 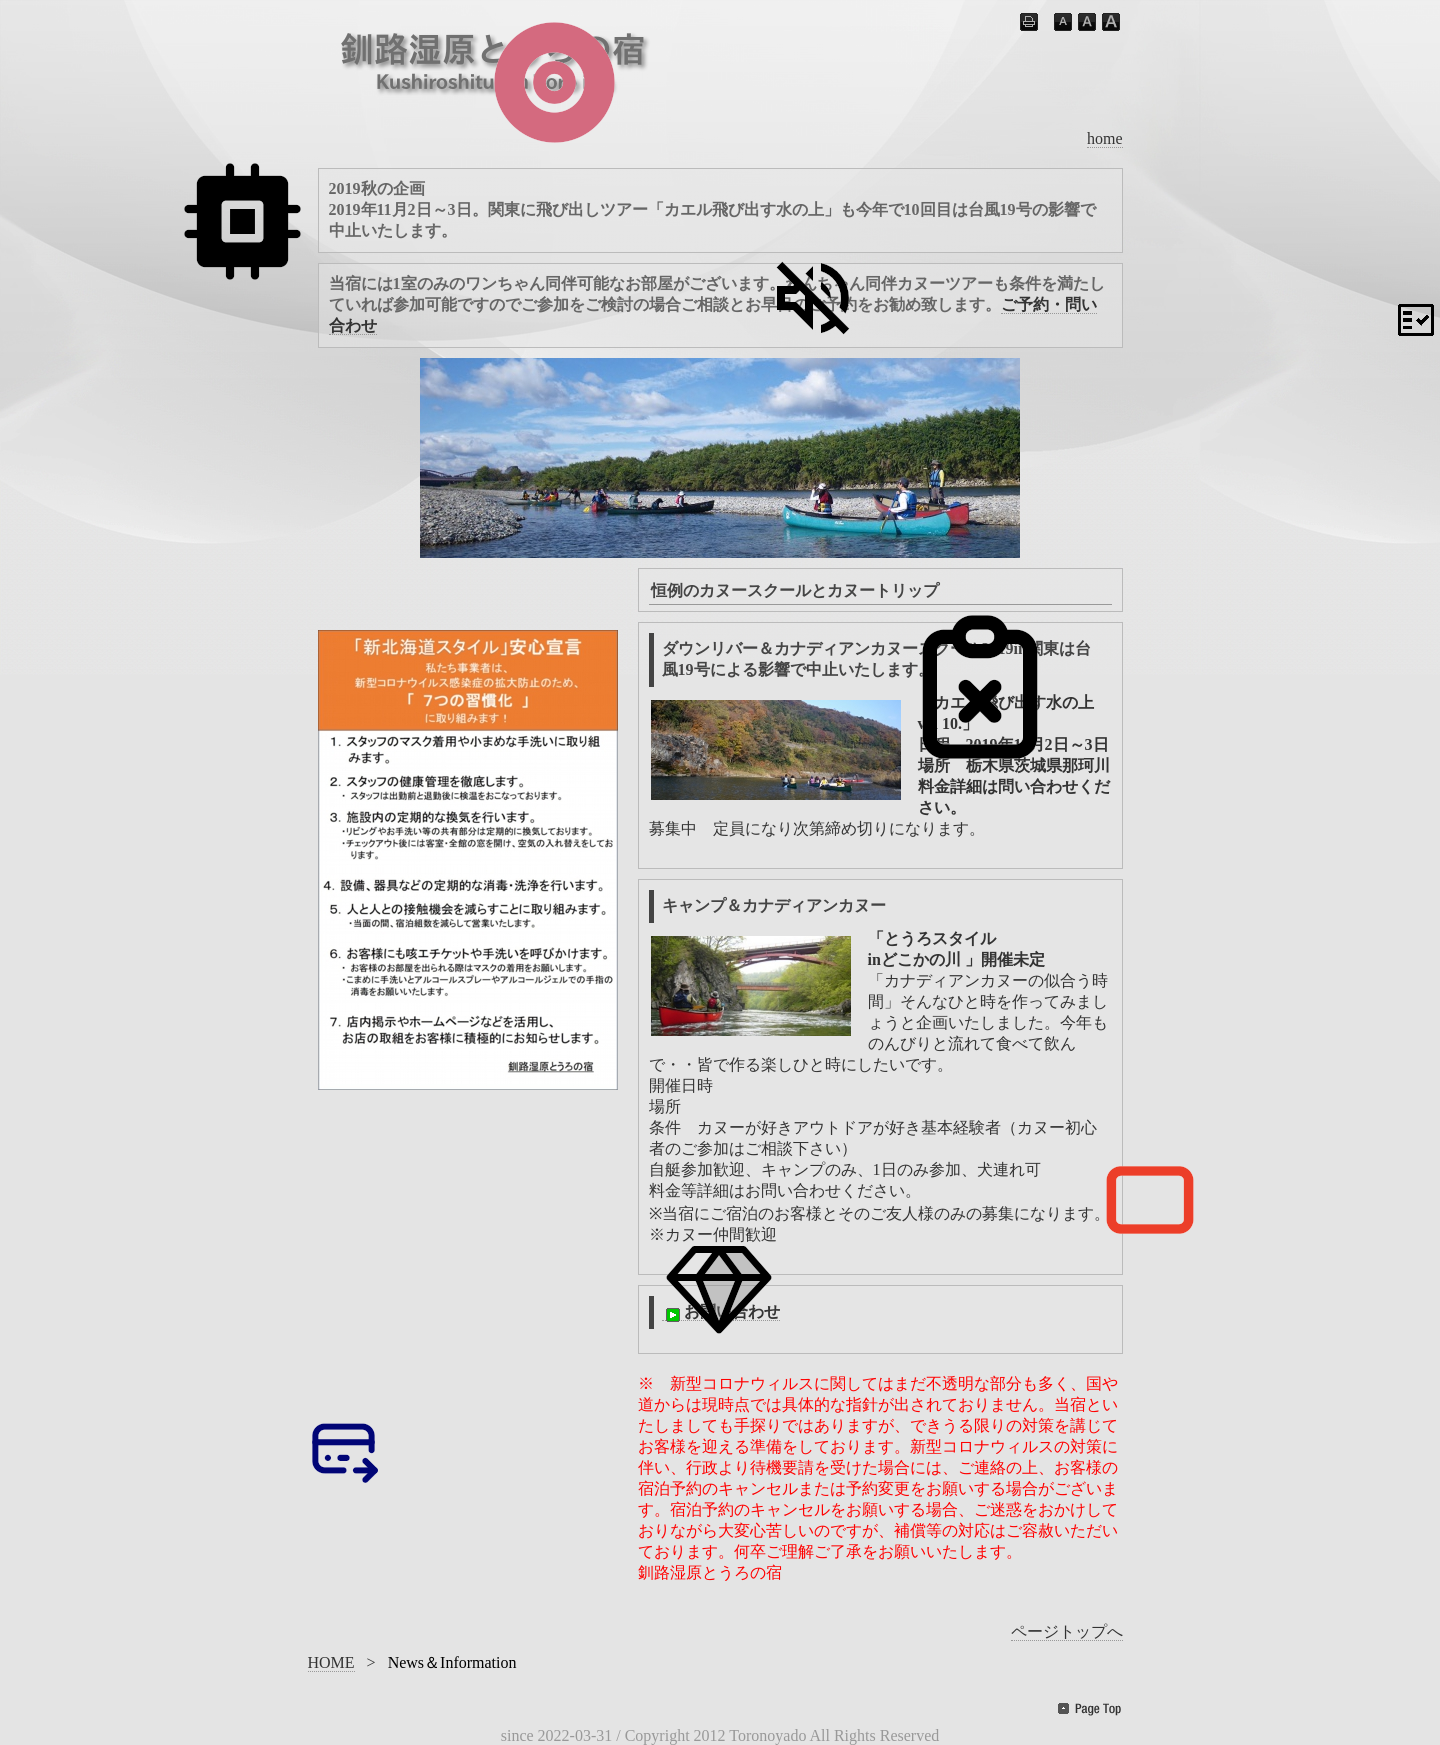 I want to click on mute audio or sound, so click(x=813, y=298).